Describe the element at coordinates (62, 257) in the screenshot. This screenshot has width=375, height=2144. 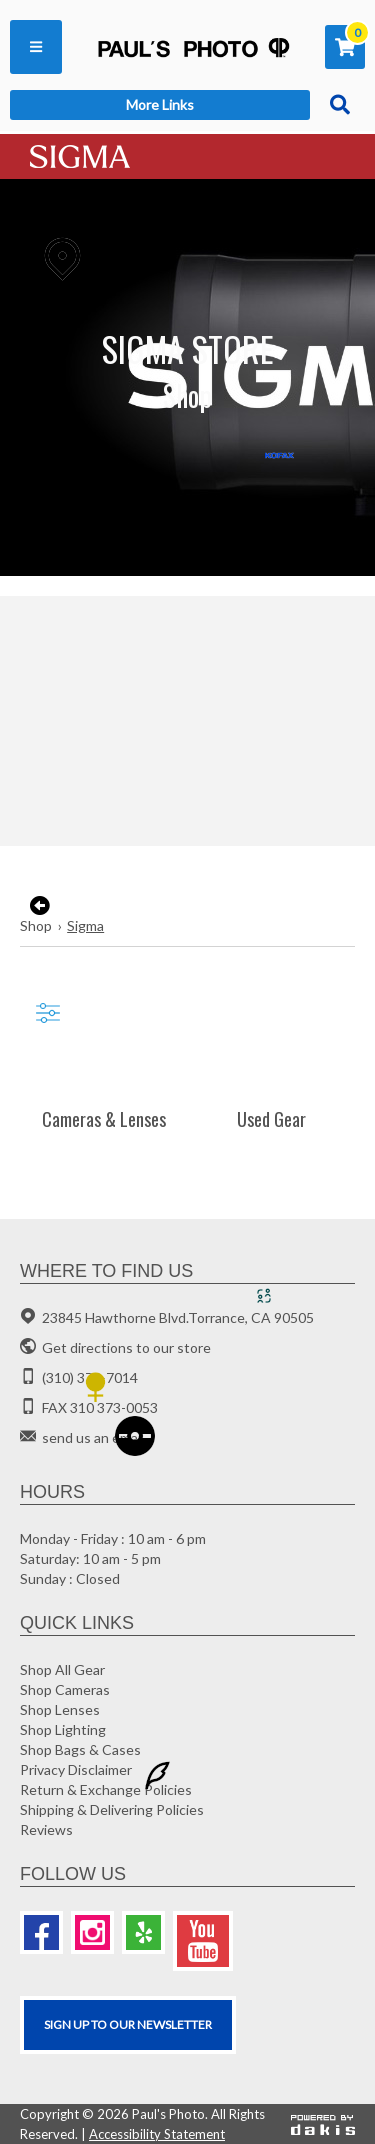
I see `view or select a location on the map` at that location.